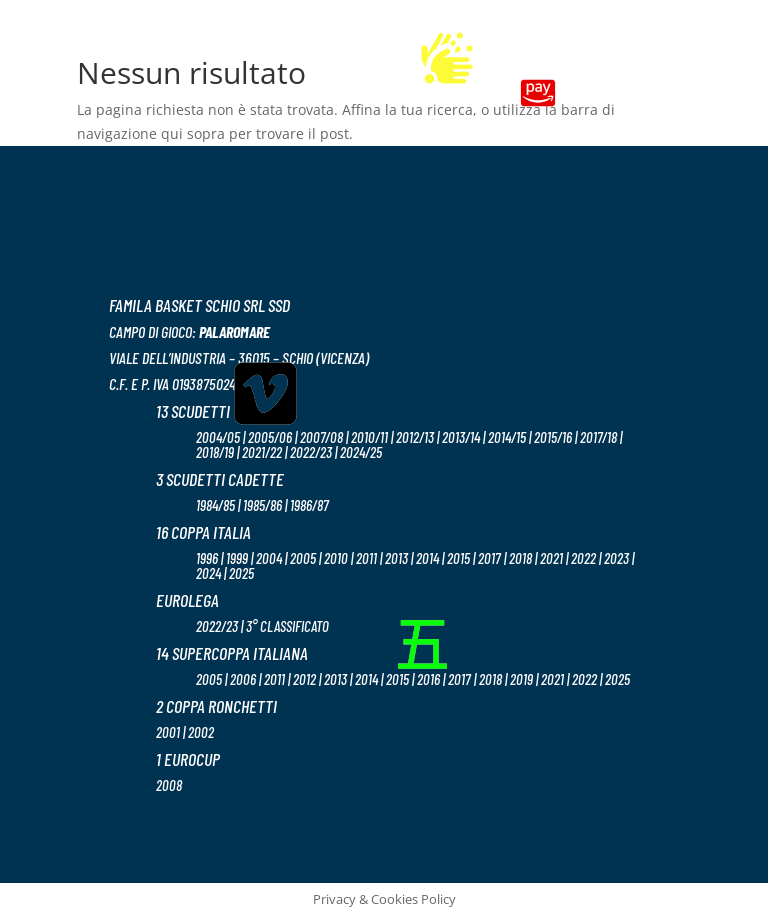 Image resolution: width=768 pixels, height=916 pixels. What do you see at coordinates (265, 393) in the screenshot?
I see `open Vimeo app or website` at bounding box center [265, 393].